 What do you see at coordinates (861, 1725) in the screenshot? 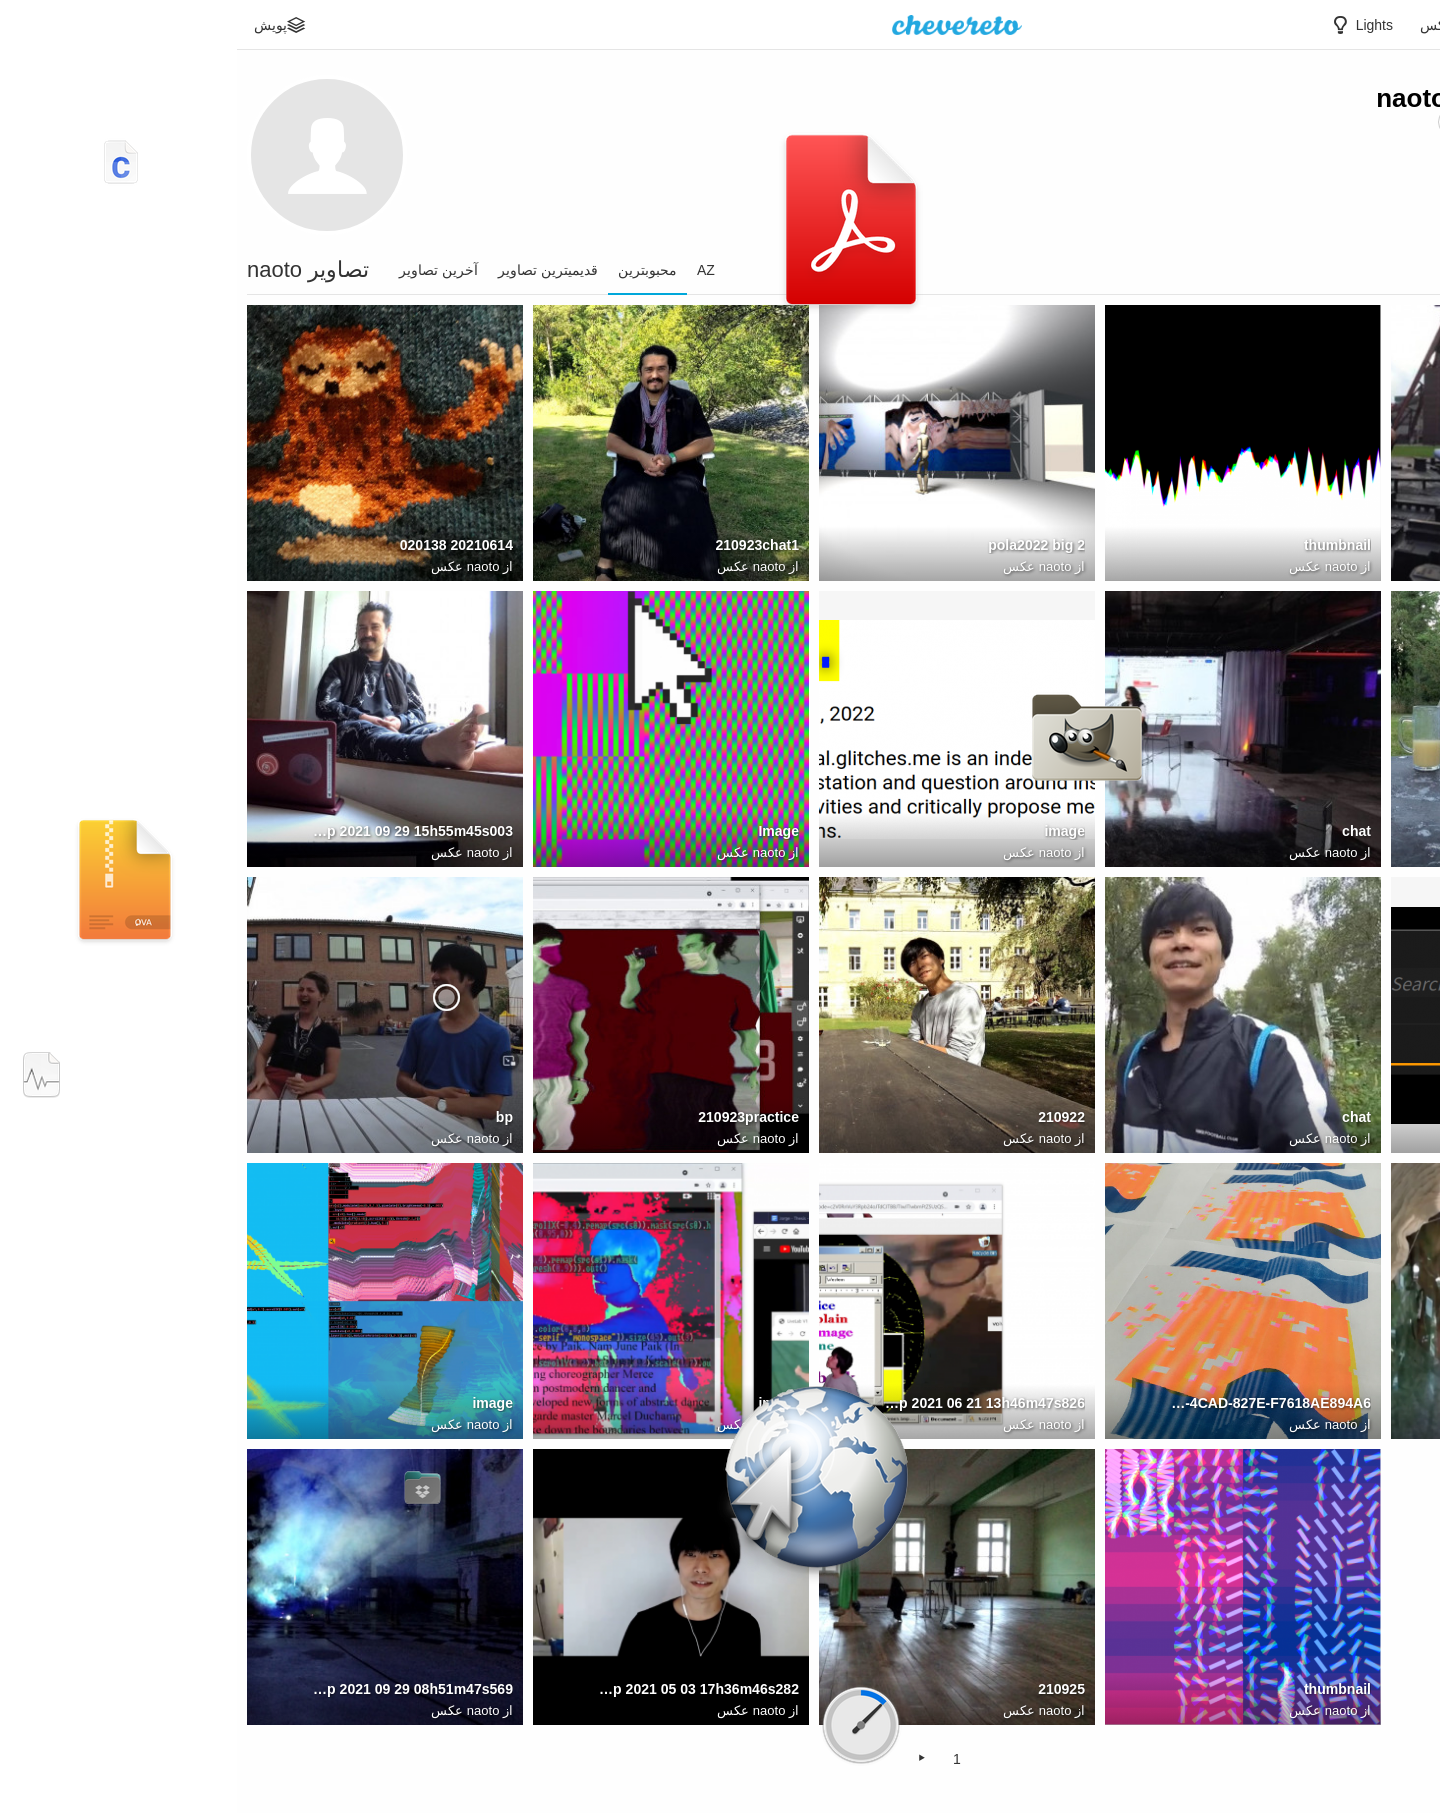
I see `open sysprof system profiler application` at bounding box center [861, 1725].